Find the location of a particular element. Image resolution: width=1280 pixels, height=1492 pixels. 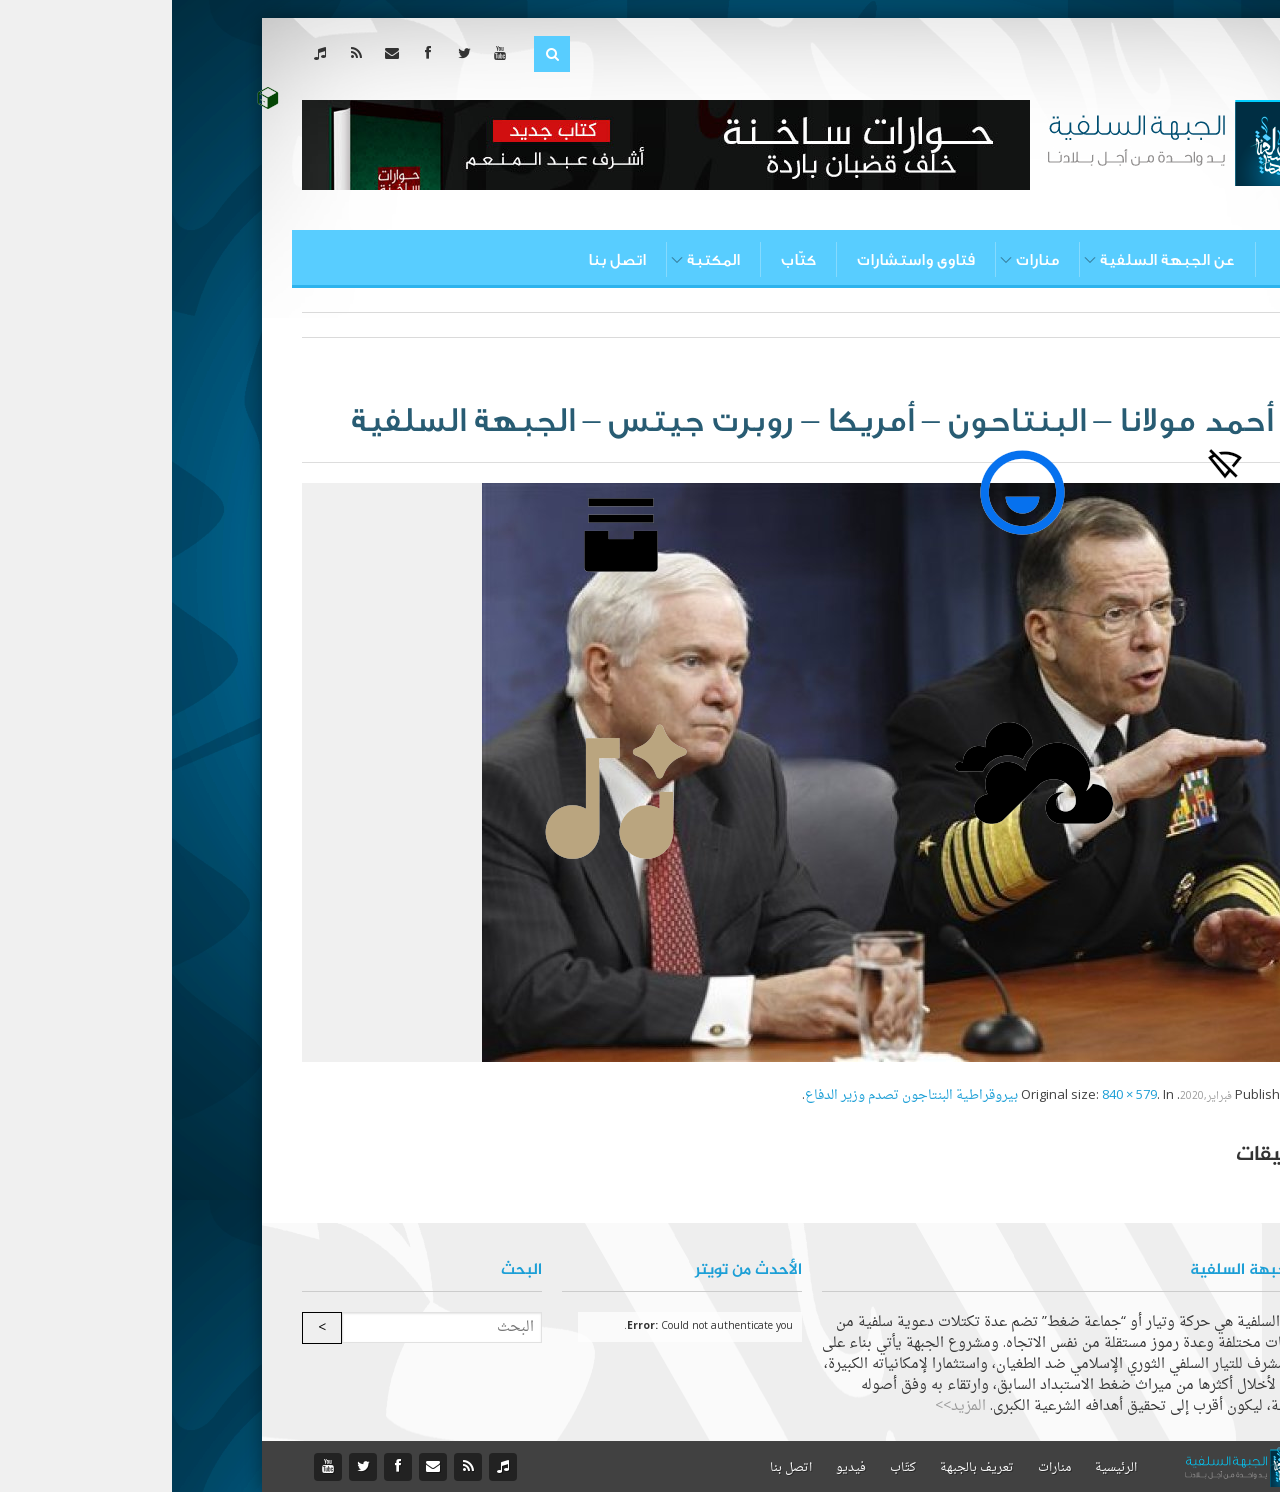

access archived files or documents is located at coordinates (621, 535).